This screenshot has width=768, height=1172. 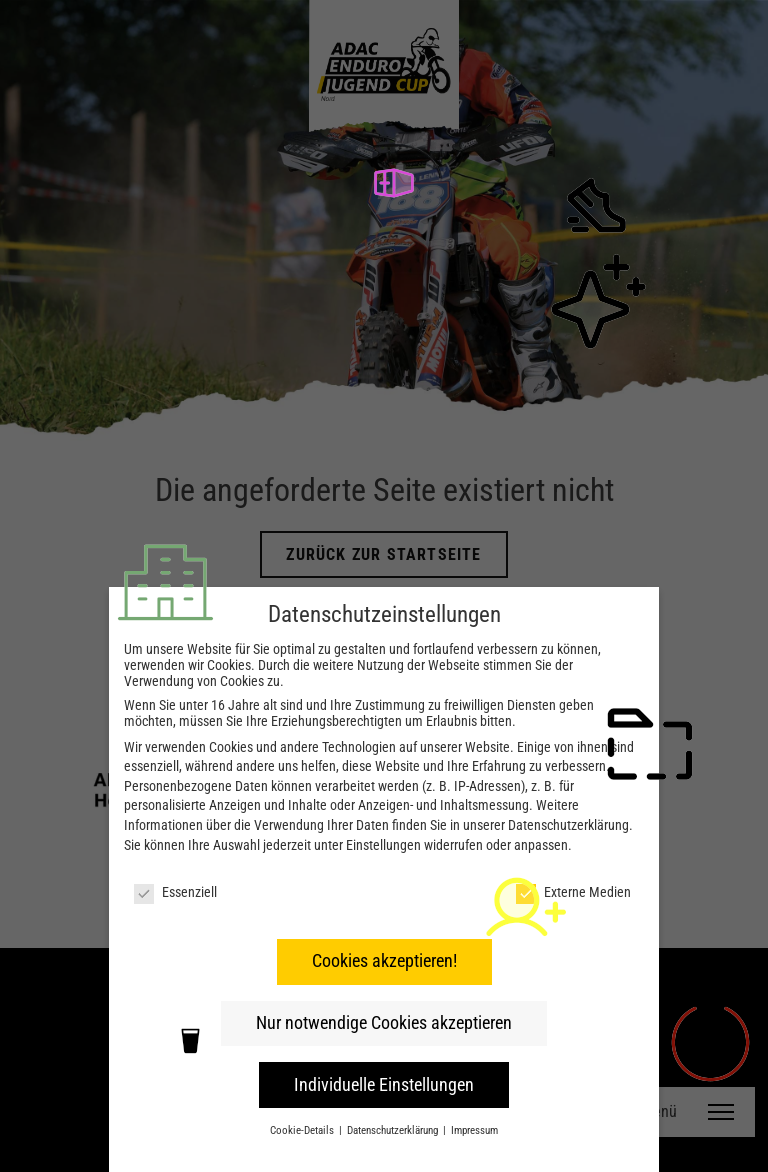 What do you see at coordinates (190, 1040) in the screenshot?
I see `browse bars or pubs nearby` at bounding box center [190, 1040].